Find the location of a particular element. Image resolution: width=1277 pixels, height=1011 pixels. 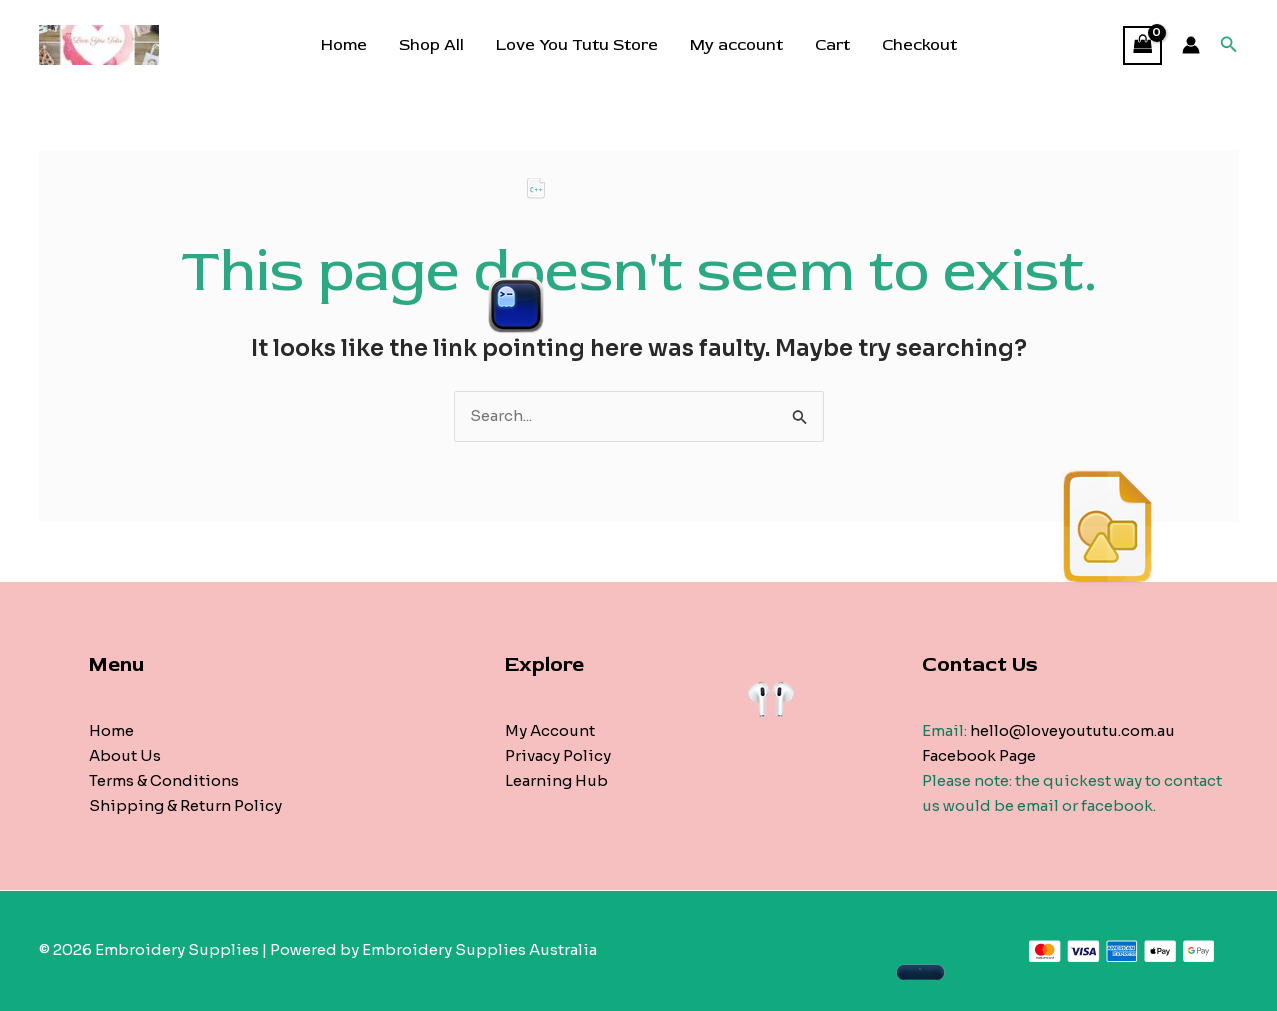

a C++ source code file is located at coordinates (536, 188).